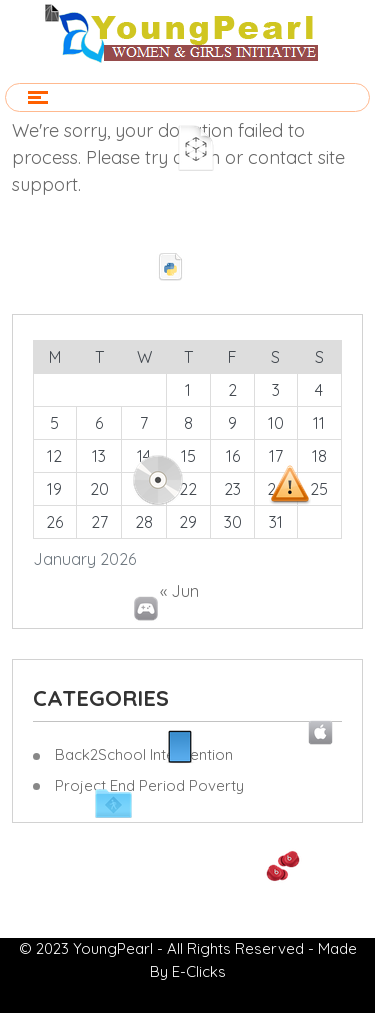  I want to click on open an augmented reality file, so click(196, 149).